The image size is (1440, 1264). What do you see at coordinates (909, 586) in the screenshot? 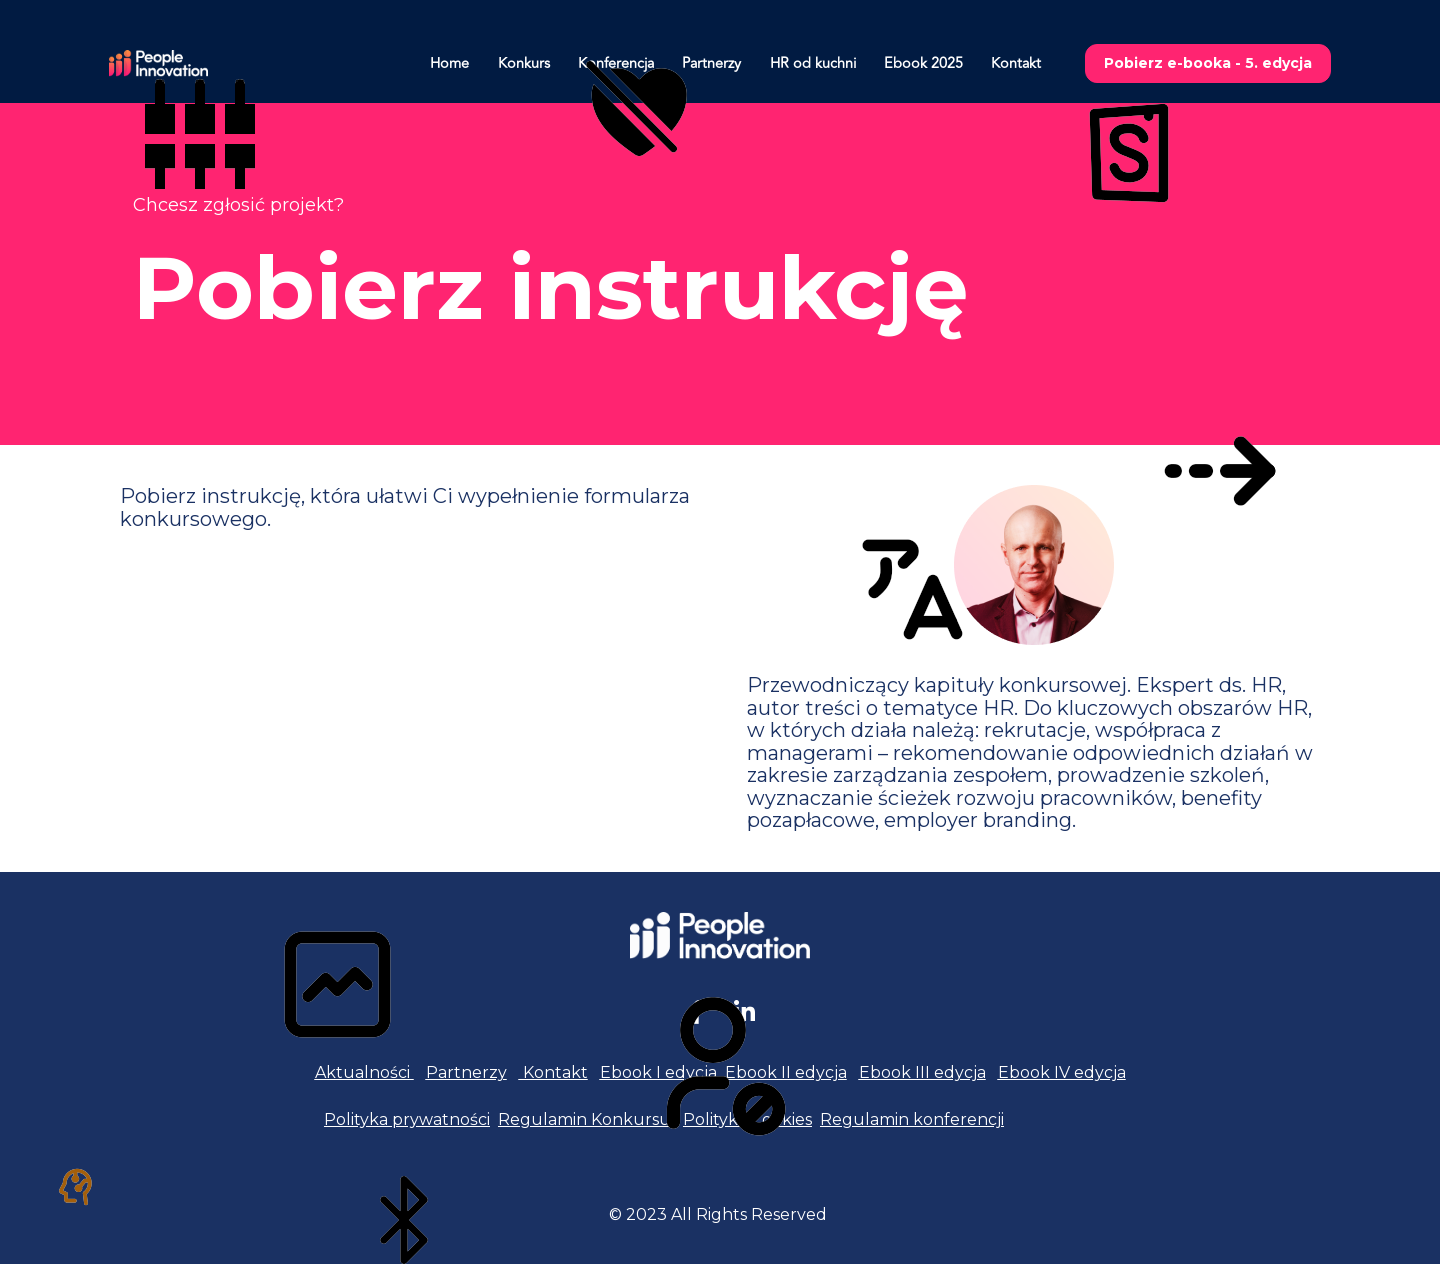
I see `switch to Japanese katakana input` at bounding box center [909, 586].